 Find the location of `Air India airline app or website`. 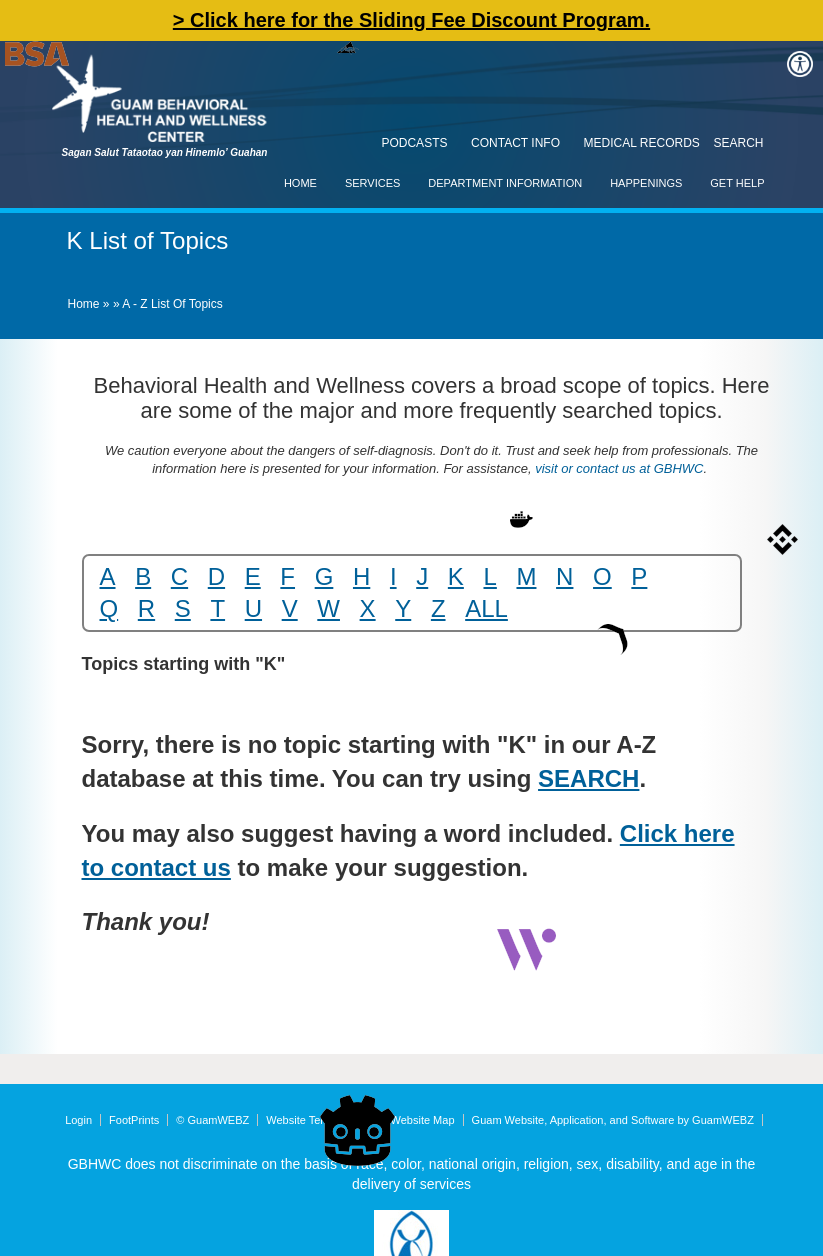

Air India airline app or website is located at coordinates (612, 639).